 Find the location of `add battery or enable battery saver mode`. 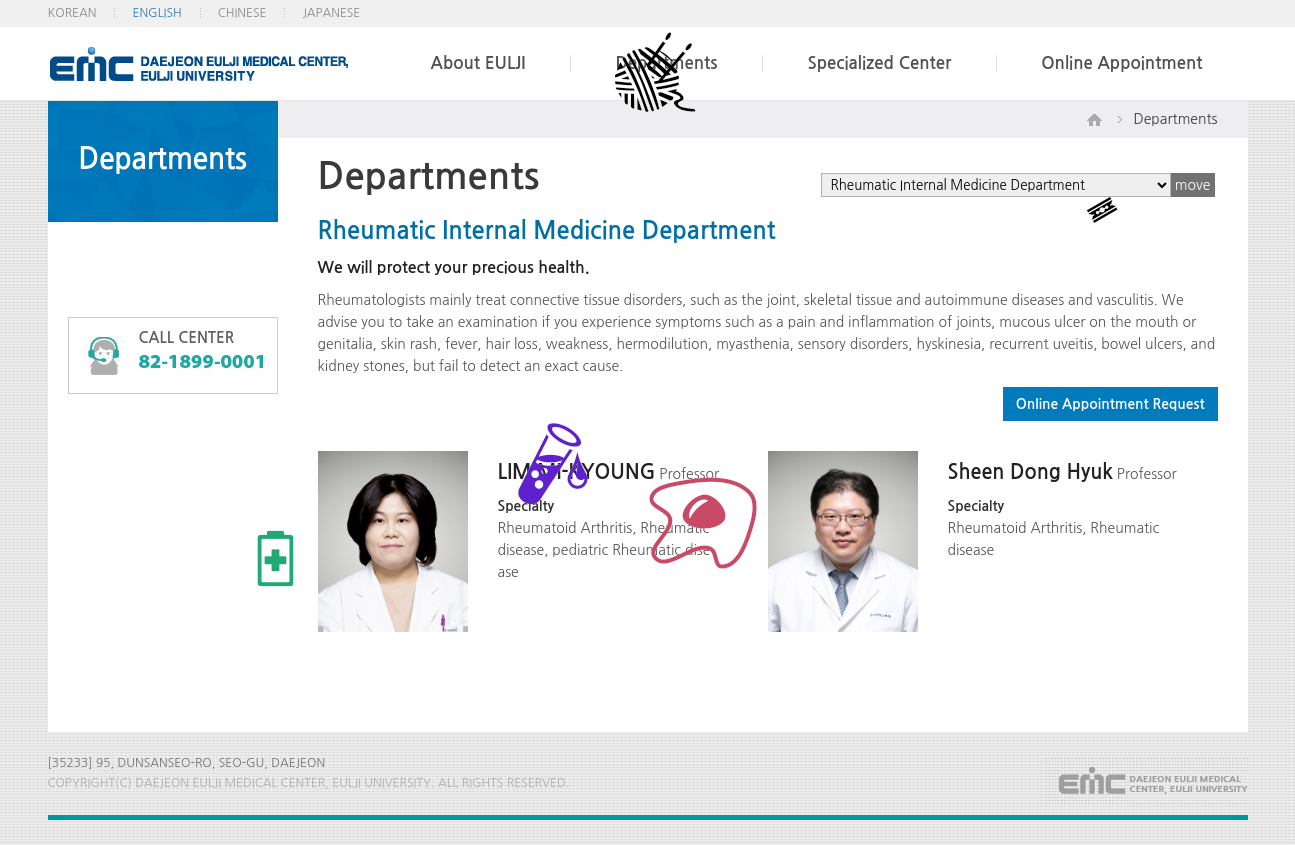

add battery or enable battery saver mode is located at coordinates (275, 558).